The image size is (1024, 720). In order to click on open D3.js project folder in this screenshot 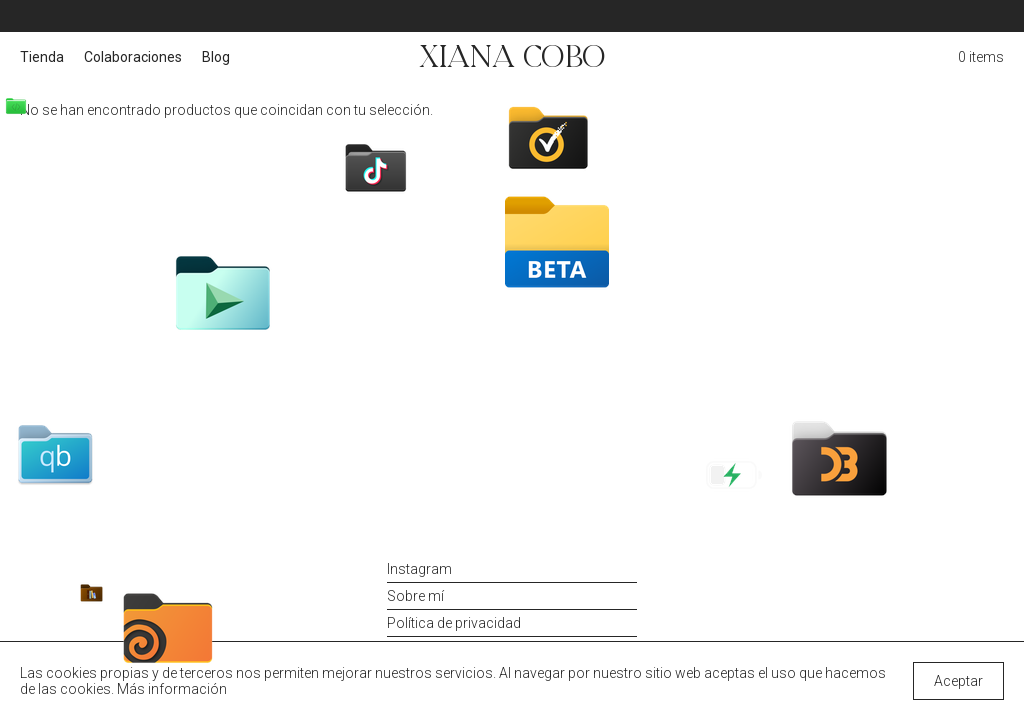, I will do `click(839, 461)`.